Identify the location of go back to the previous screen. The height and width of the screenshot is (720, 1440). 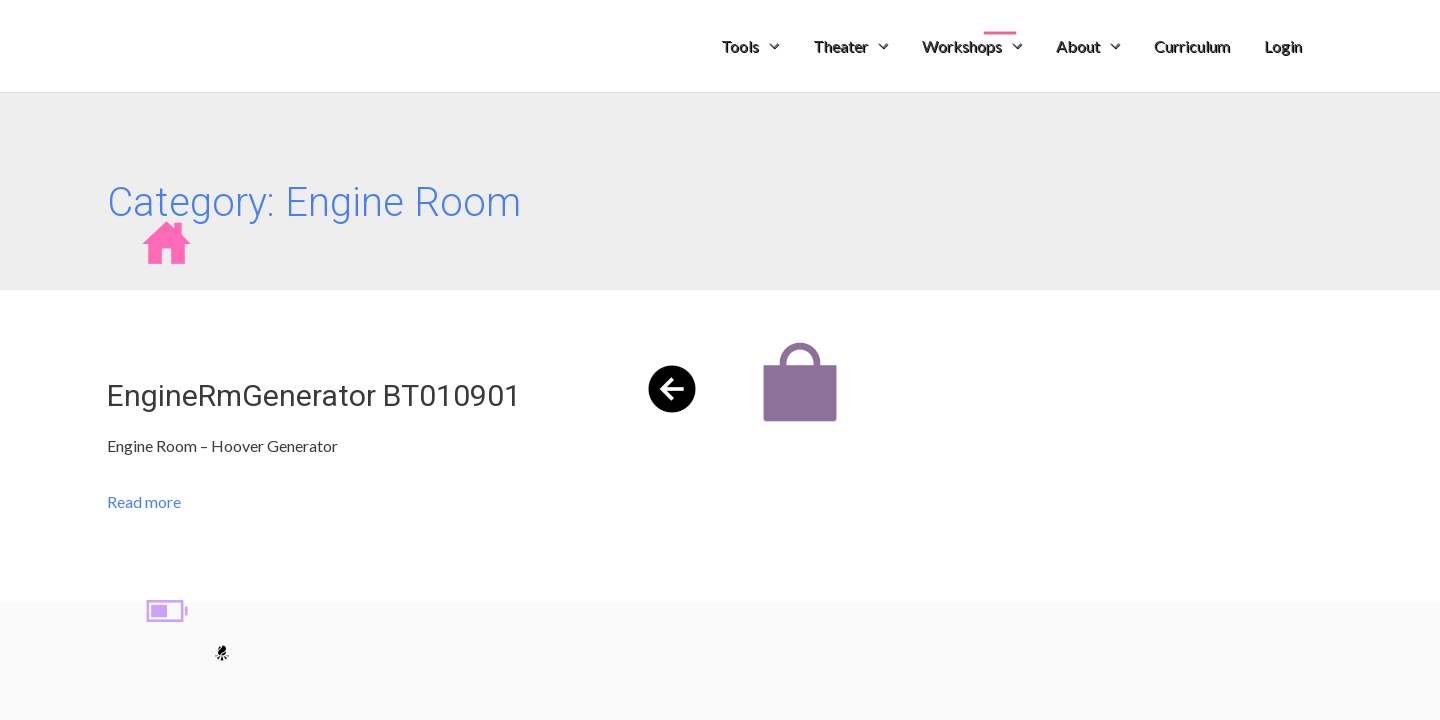
(672, 389).